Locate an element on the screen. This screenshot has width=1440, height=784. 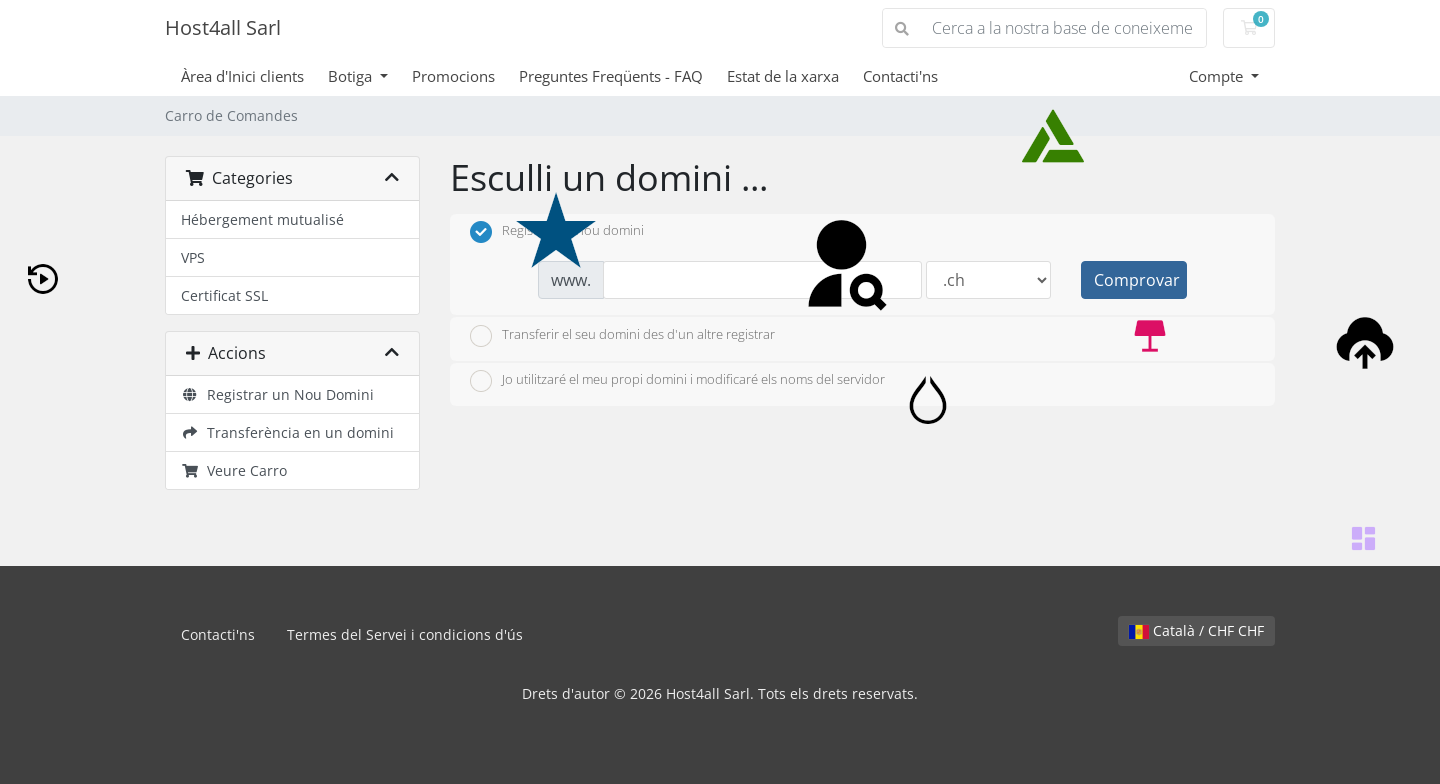
Alchemy blockchain development platform logo is located at coordinates (1053, 136).